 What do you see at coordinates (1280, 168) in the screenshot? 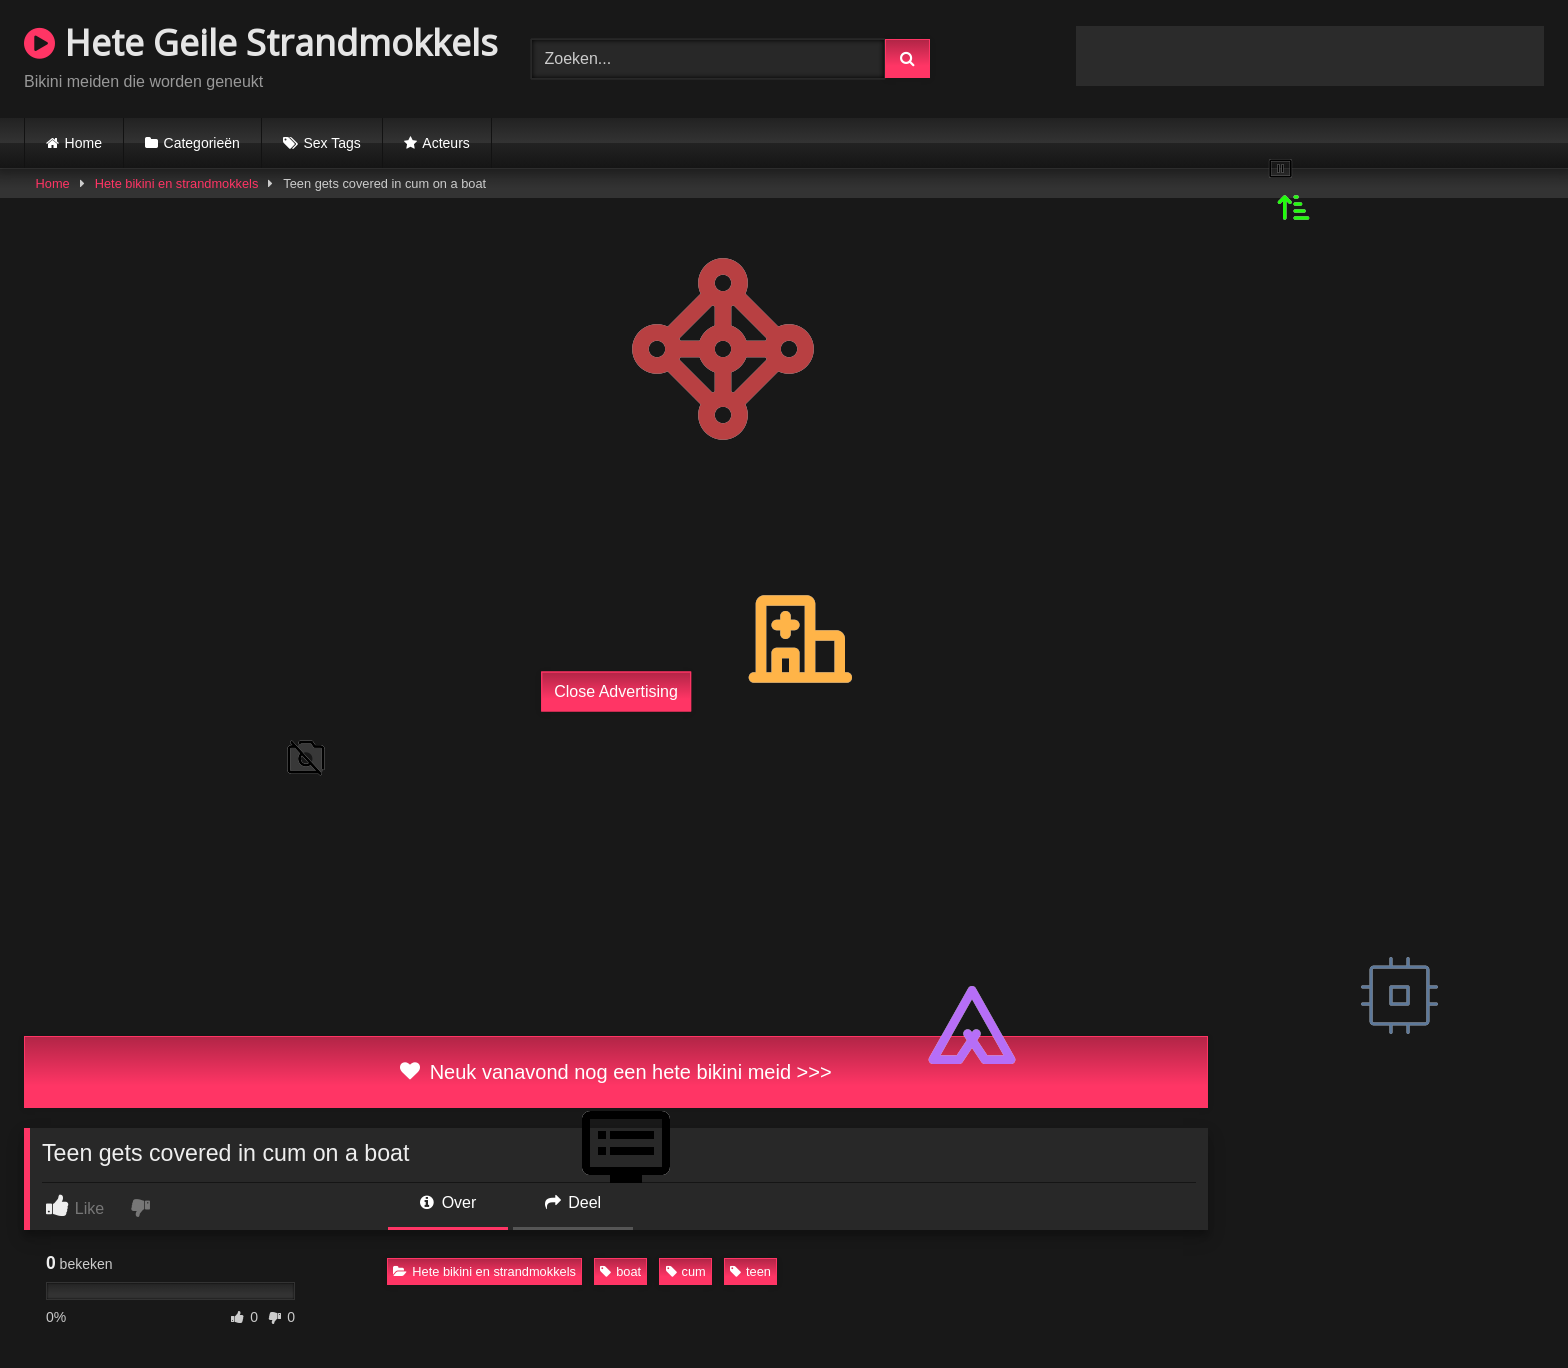
I see `pause an ongoing presentation` at bounding box center [1280, 168].